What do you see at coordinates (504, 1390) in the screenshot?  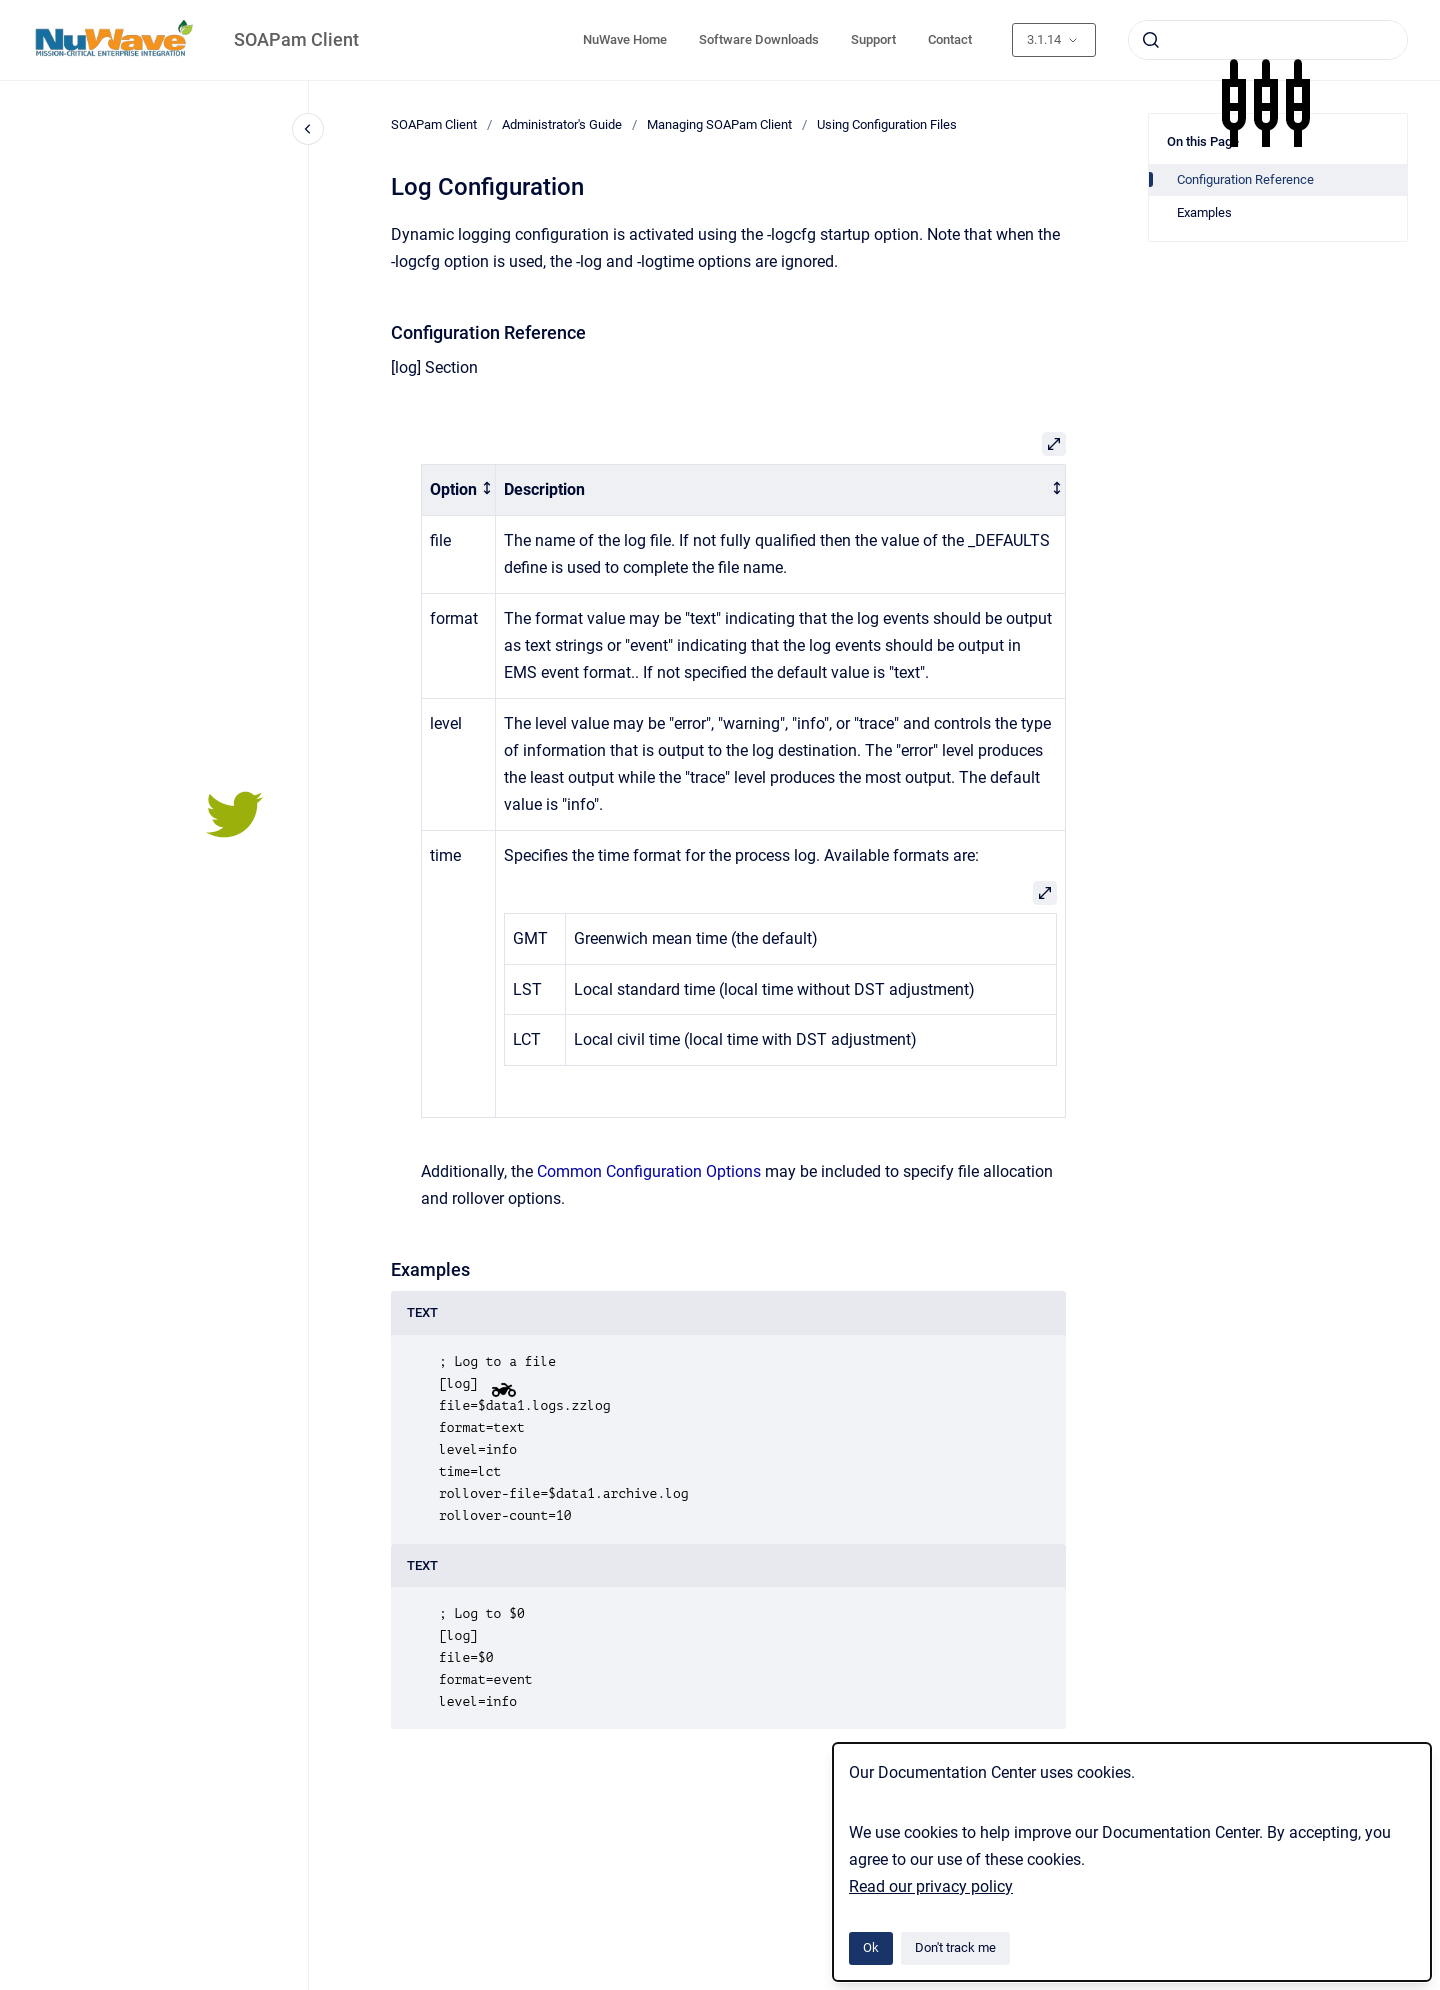 I see `select motorcycle as transportation mode` at bounding box center [504, 1390].